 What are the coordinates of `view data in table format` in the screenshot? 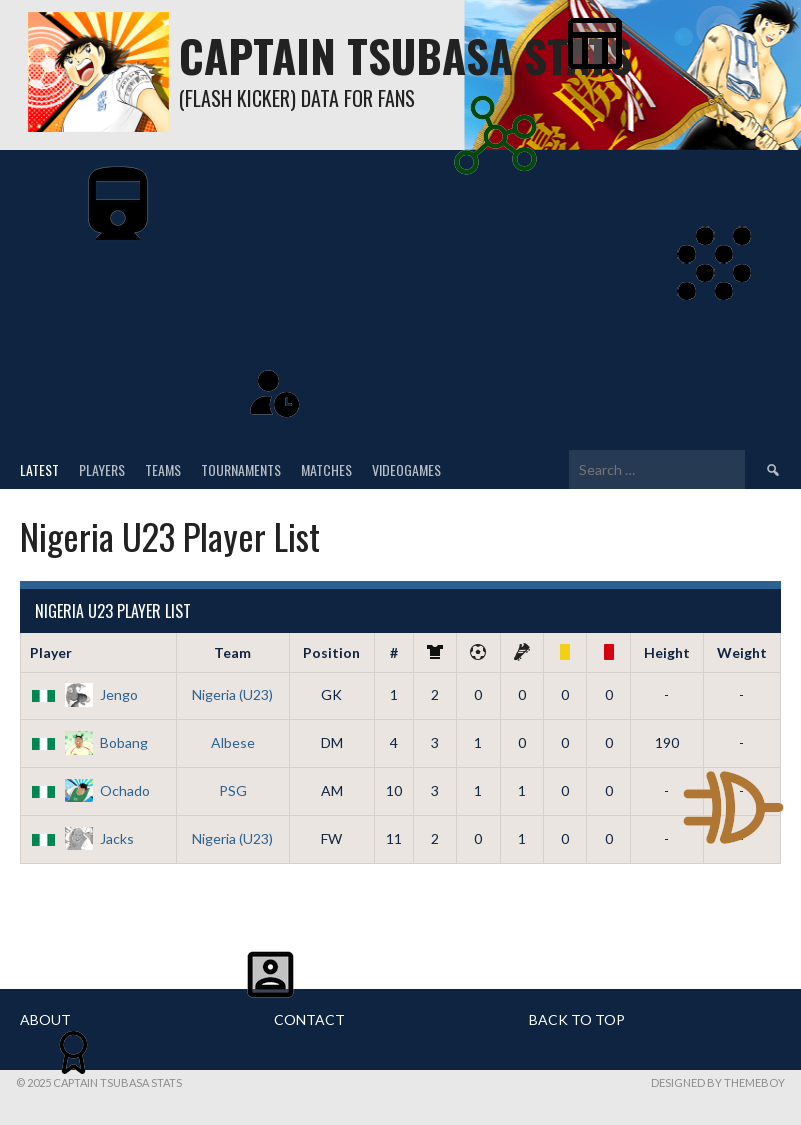 It's located at (593, 43).